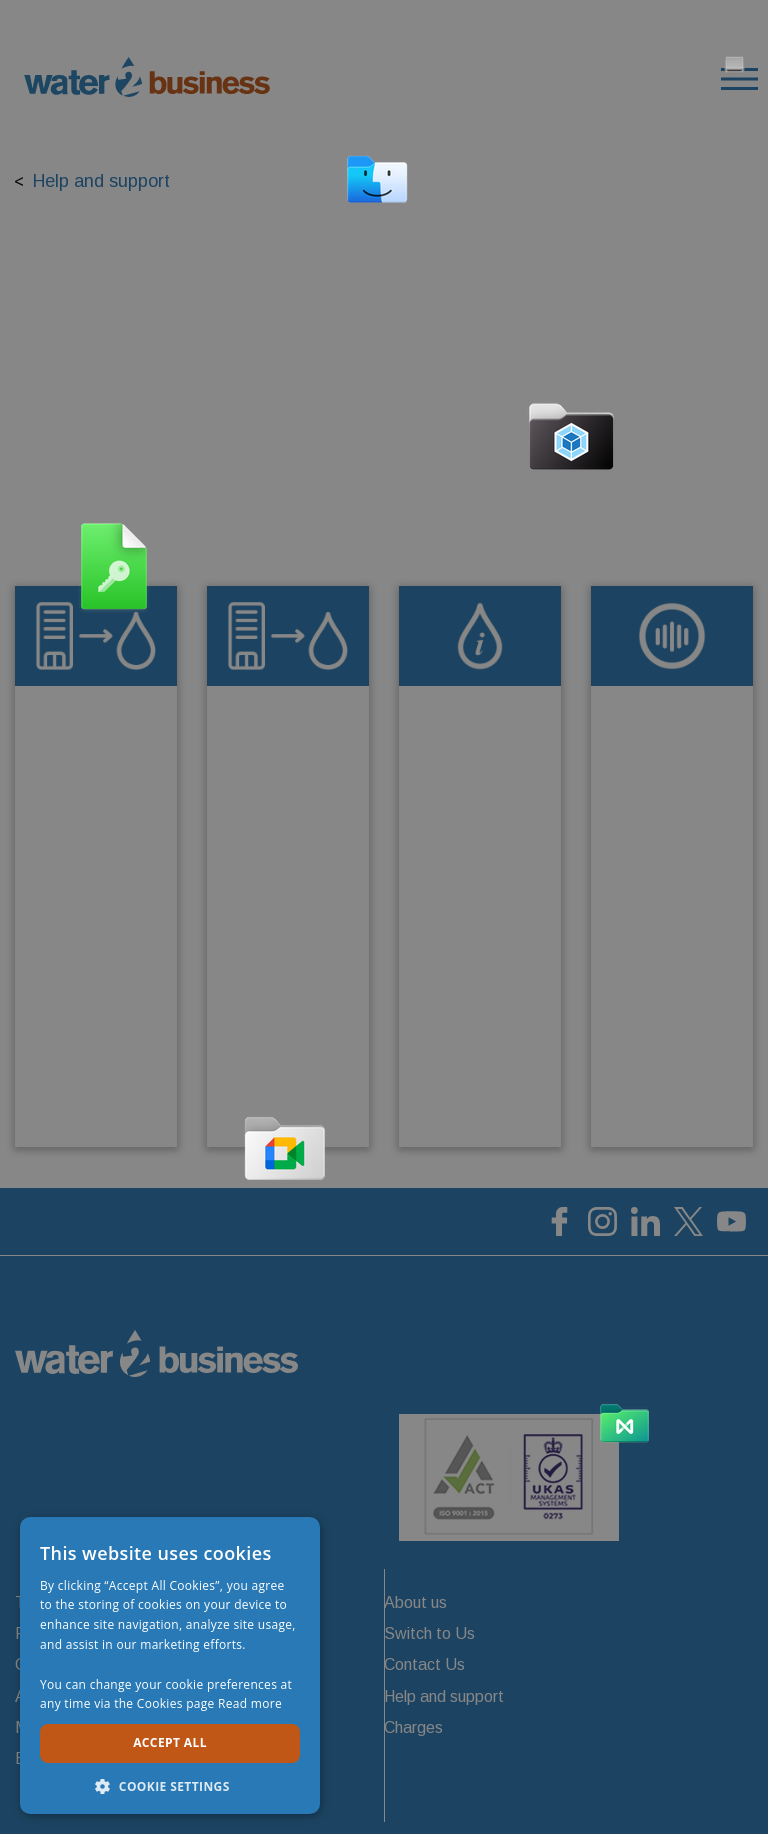  What do you see at coordinates (734, 64) in the screenshot?
I see `access removable storage device` at bounding box center [734, 64].